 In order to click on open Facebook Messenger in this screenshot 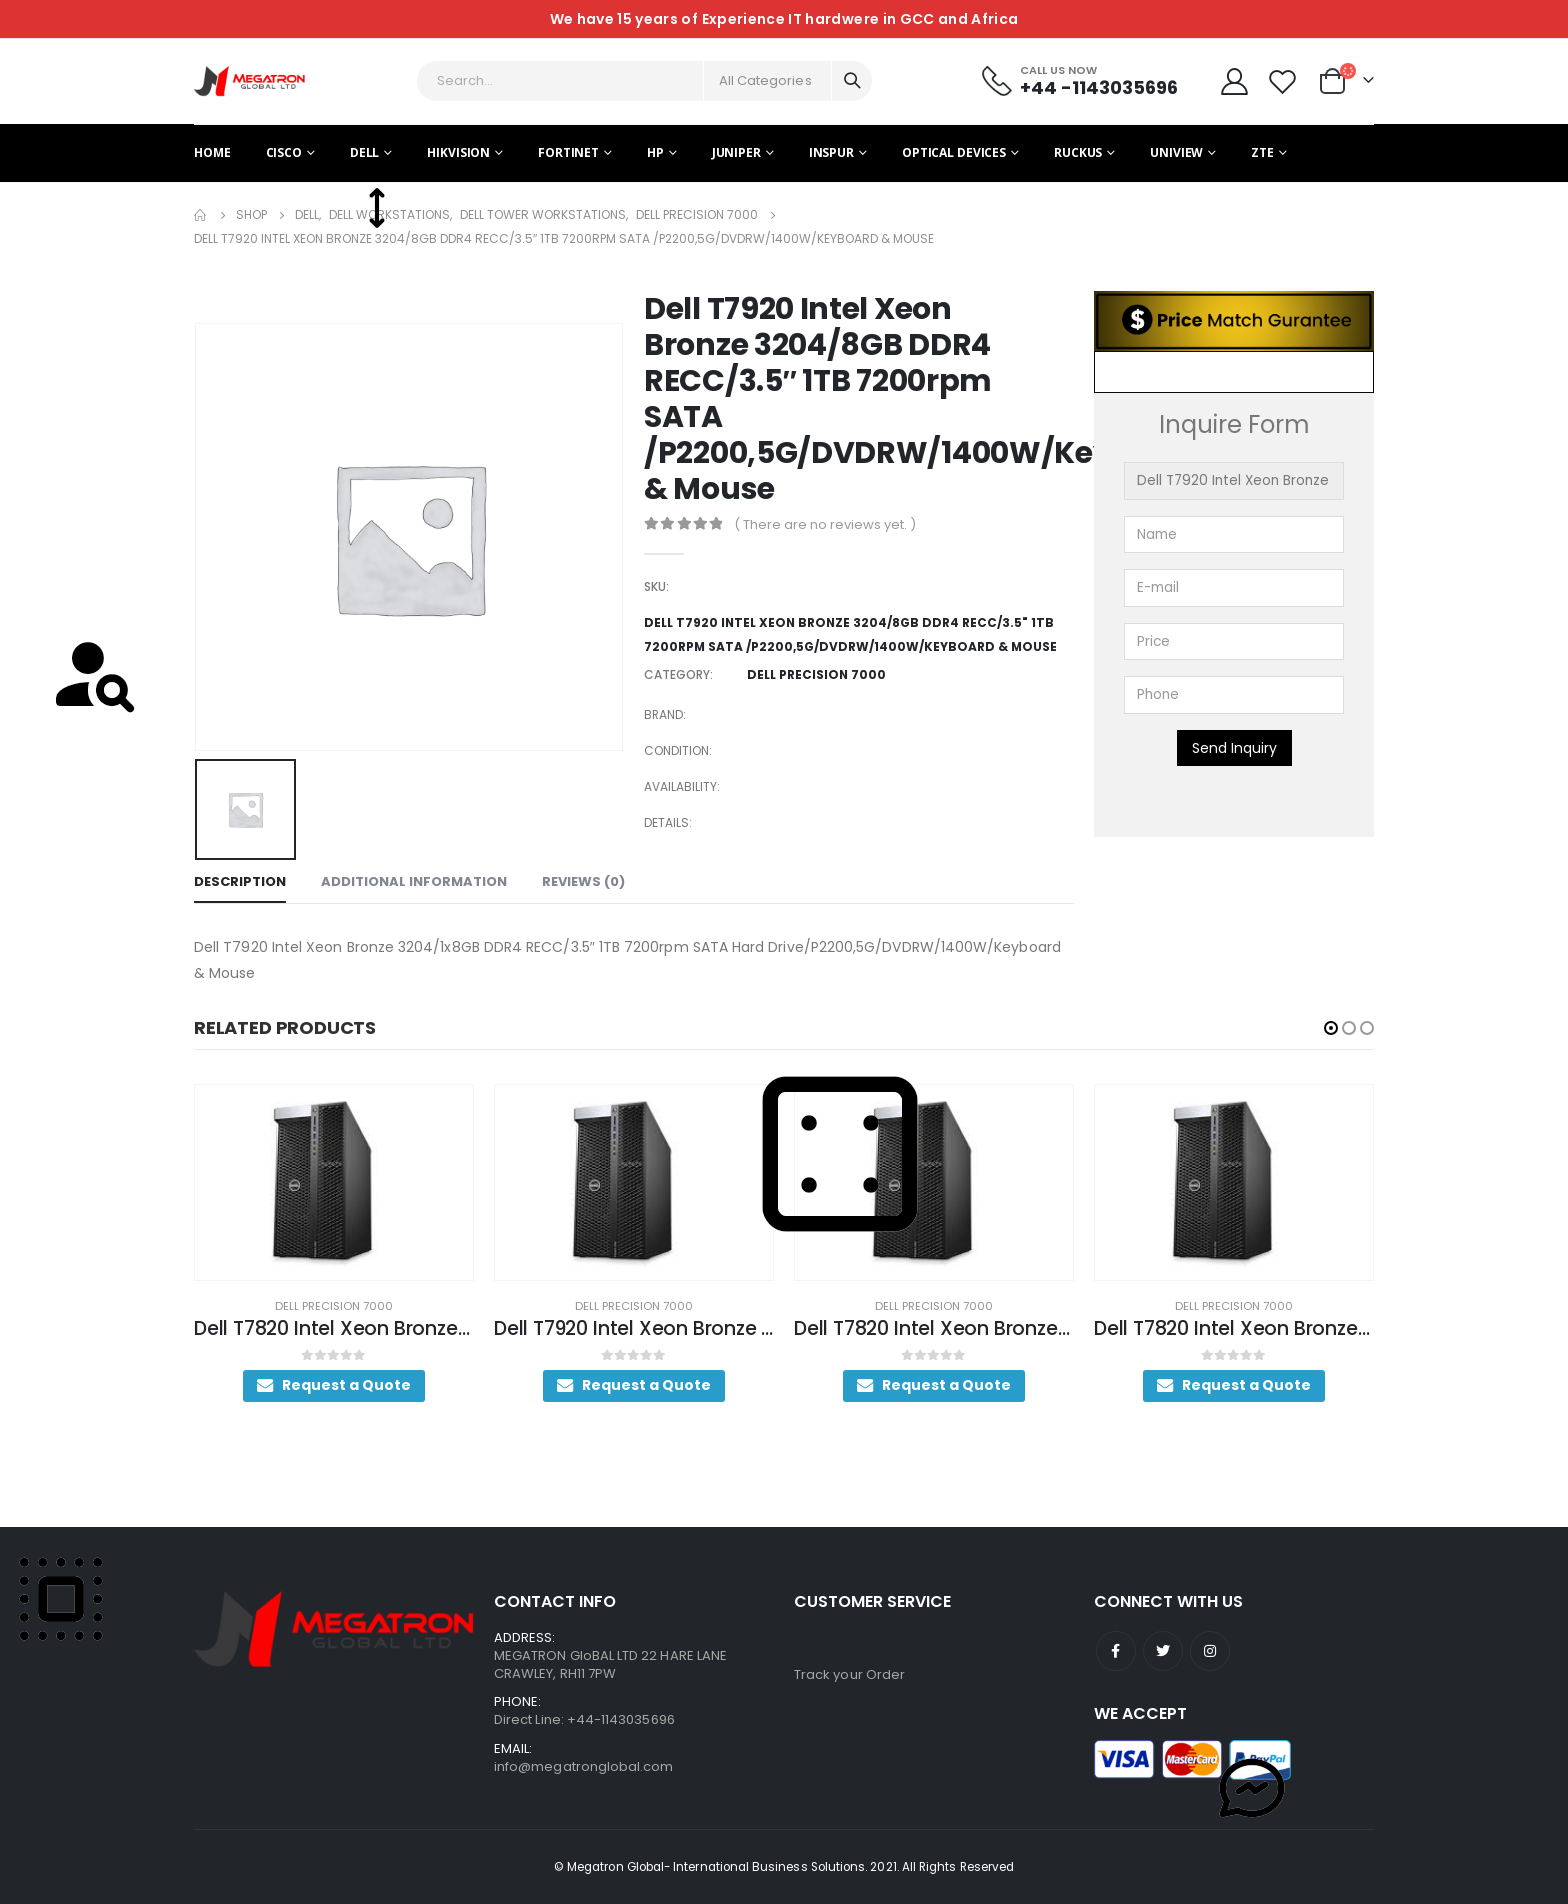, I will do `click(1252, 1788)`.